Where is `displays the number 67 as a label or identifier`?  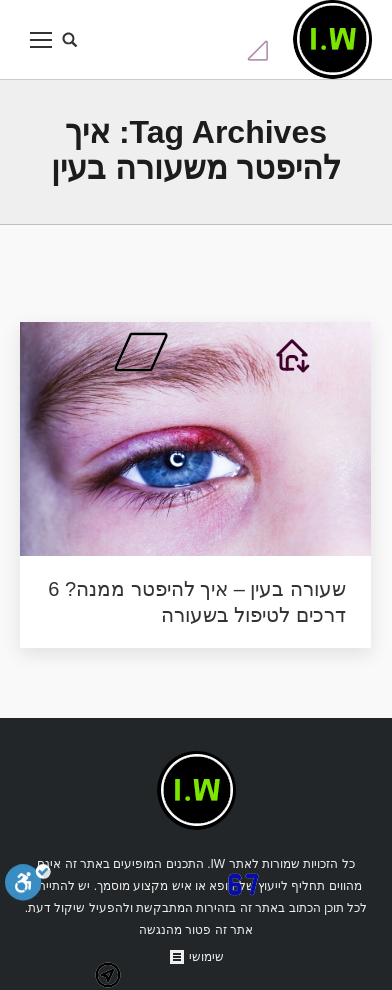 displays the number 67 as a label or identifier is located at coordinates (243, 884).